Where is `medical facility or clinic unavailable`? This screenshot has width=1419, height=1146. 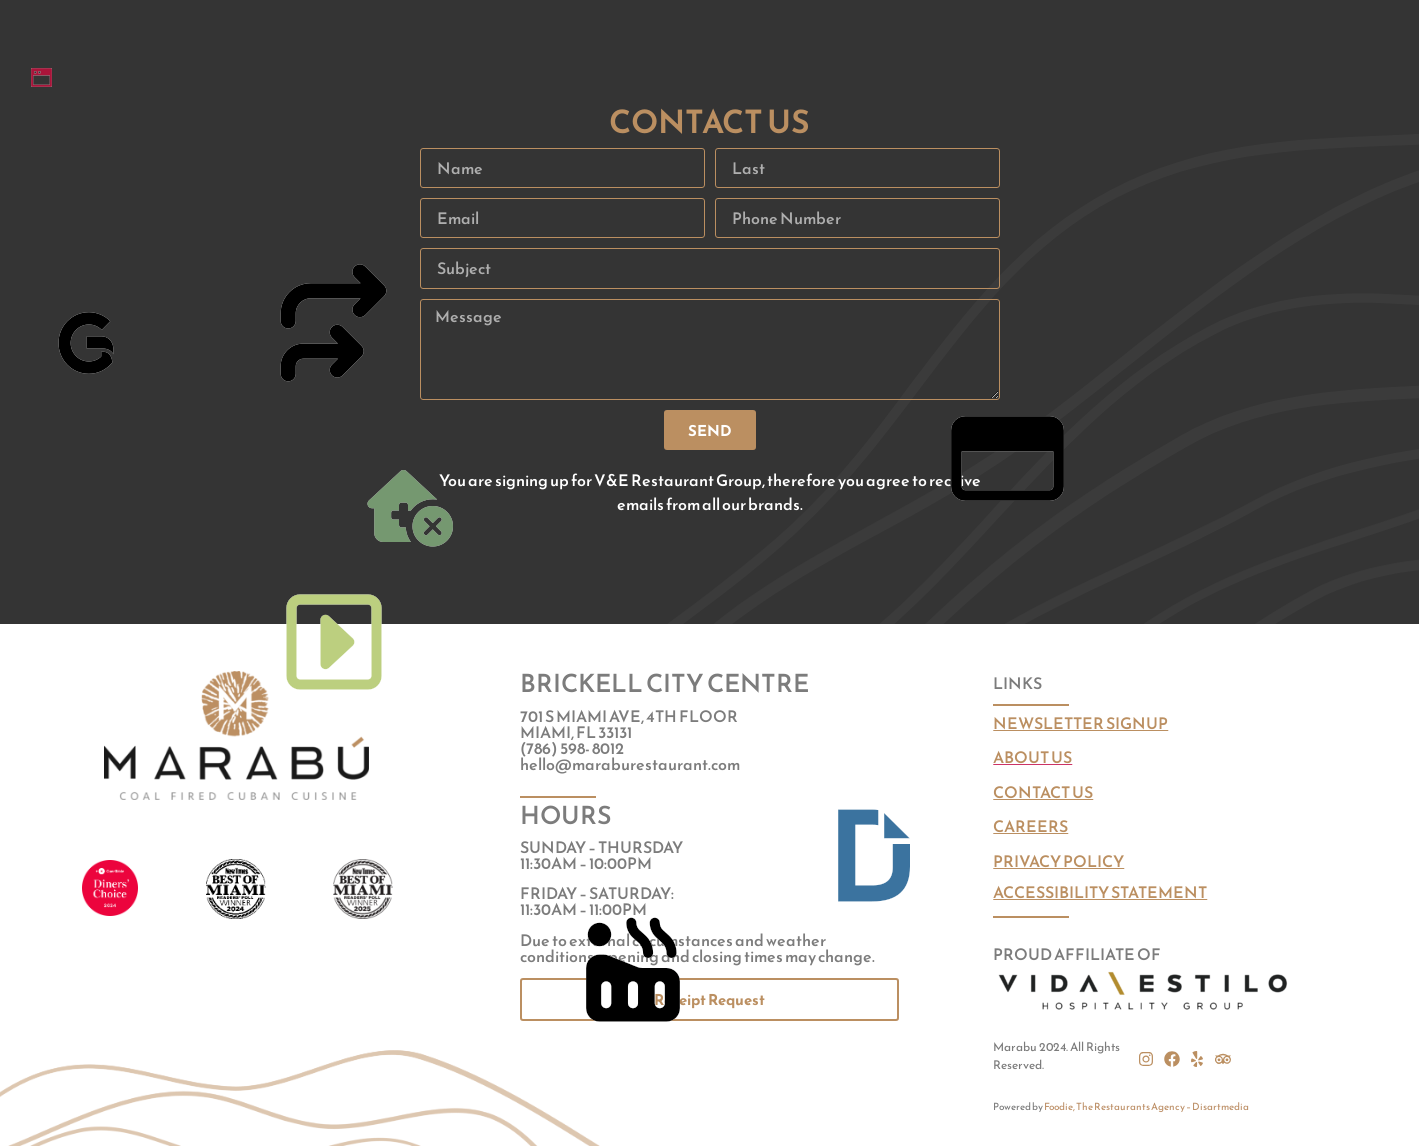
medical facility or clinic unavailable is located at coordinates (408, 506).